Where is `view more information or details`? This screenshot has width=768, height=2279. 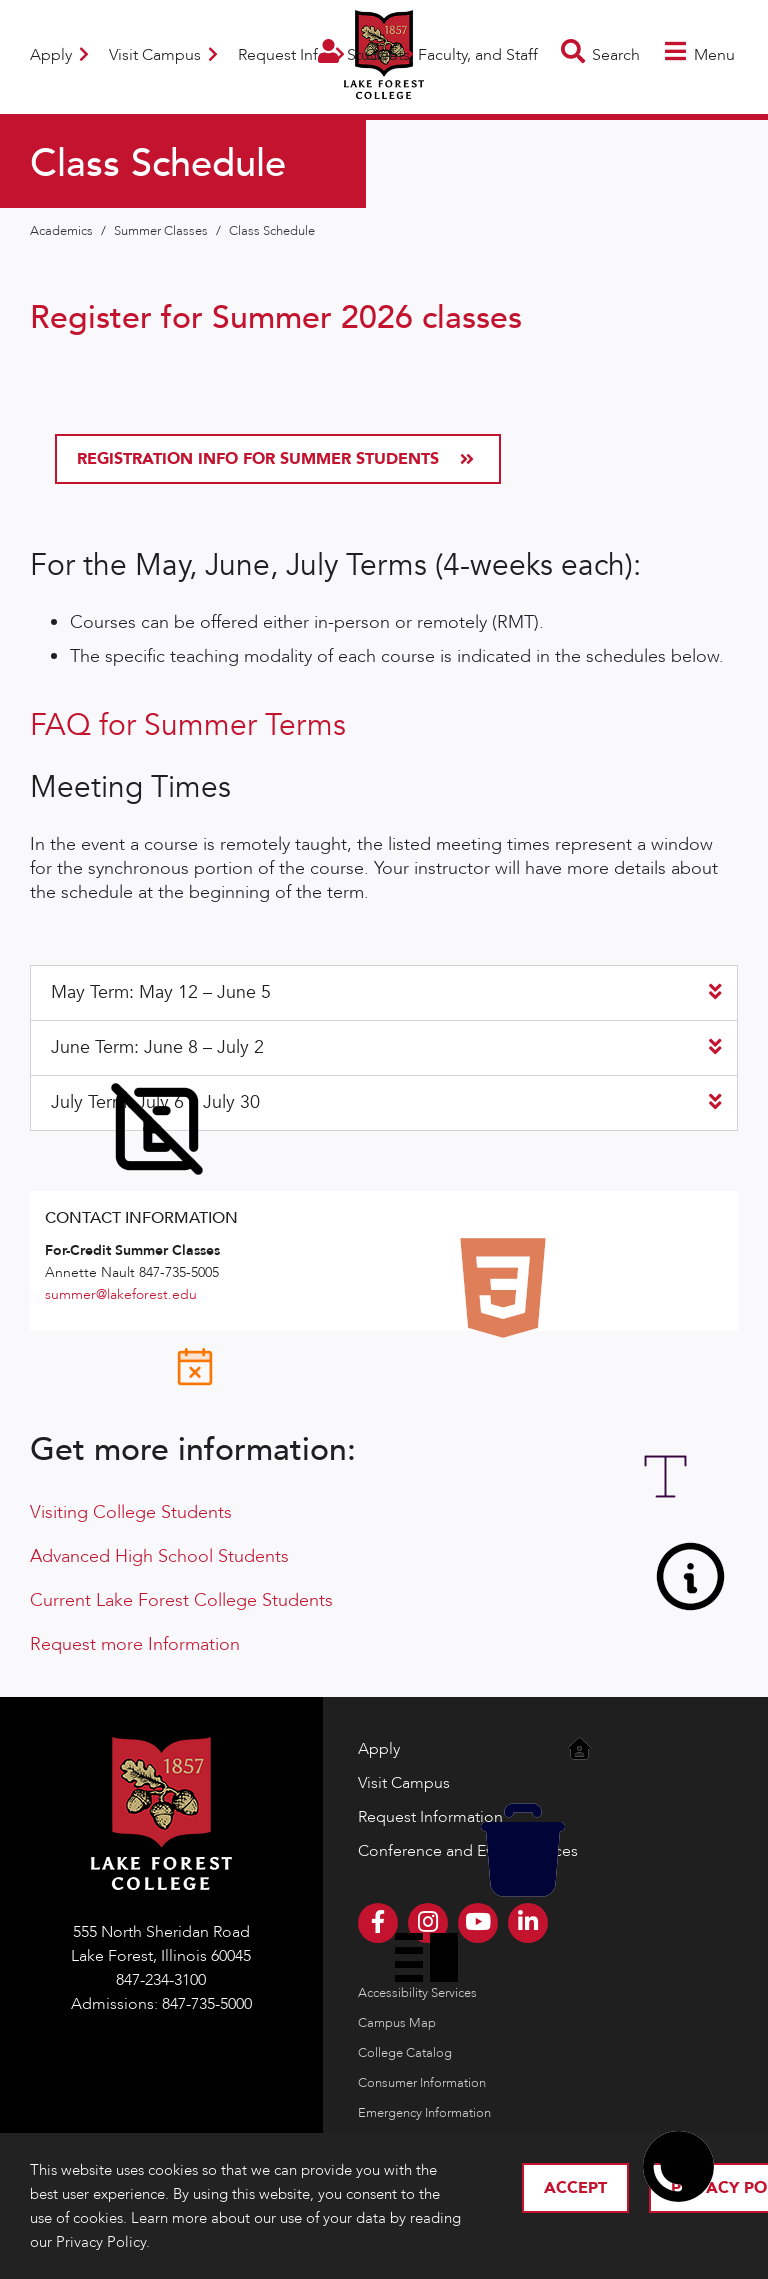 view more information or details is located at coordinates (690, 1576).